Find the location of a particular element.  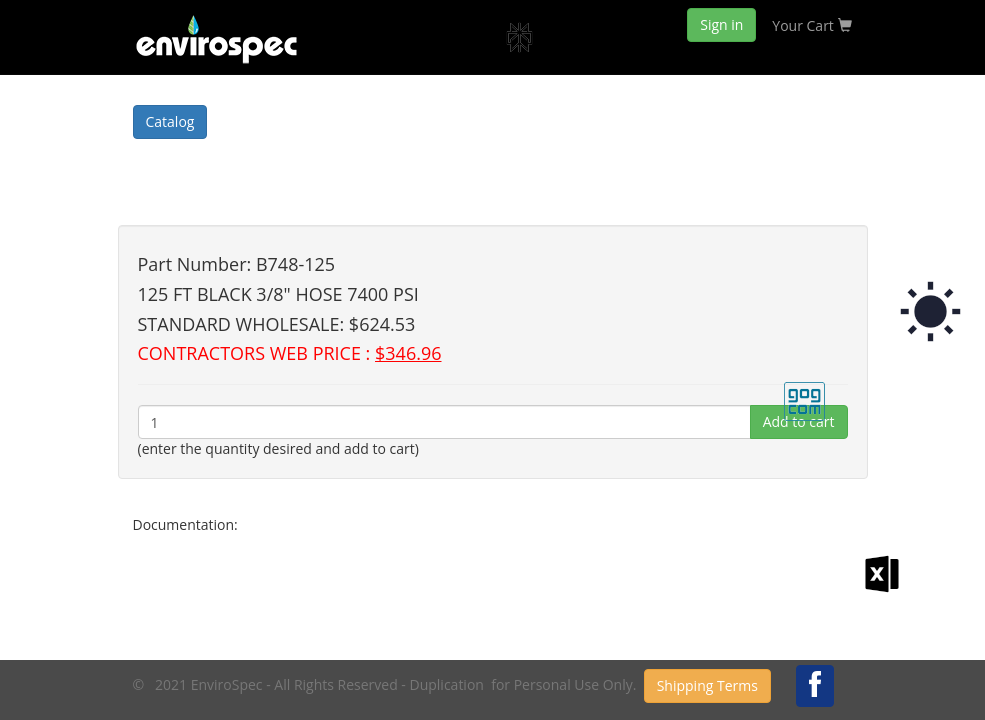

visit the GOG.com game store is located at coordinates (804, 401).